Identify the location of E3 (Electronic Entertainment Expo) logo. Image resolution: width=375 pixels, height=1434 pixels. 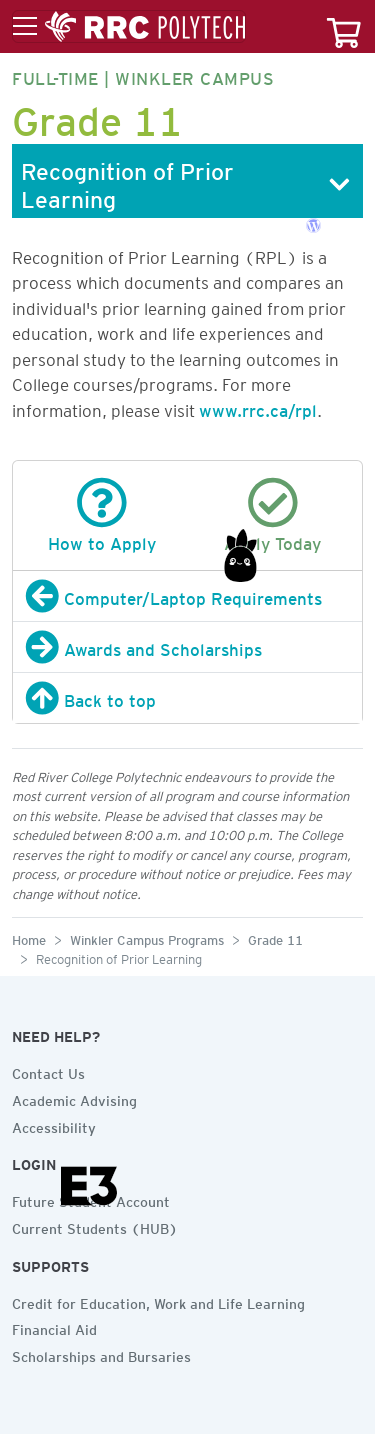
(89, 1186).